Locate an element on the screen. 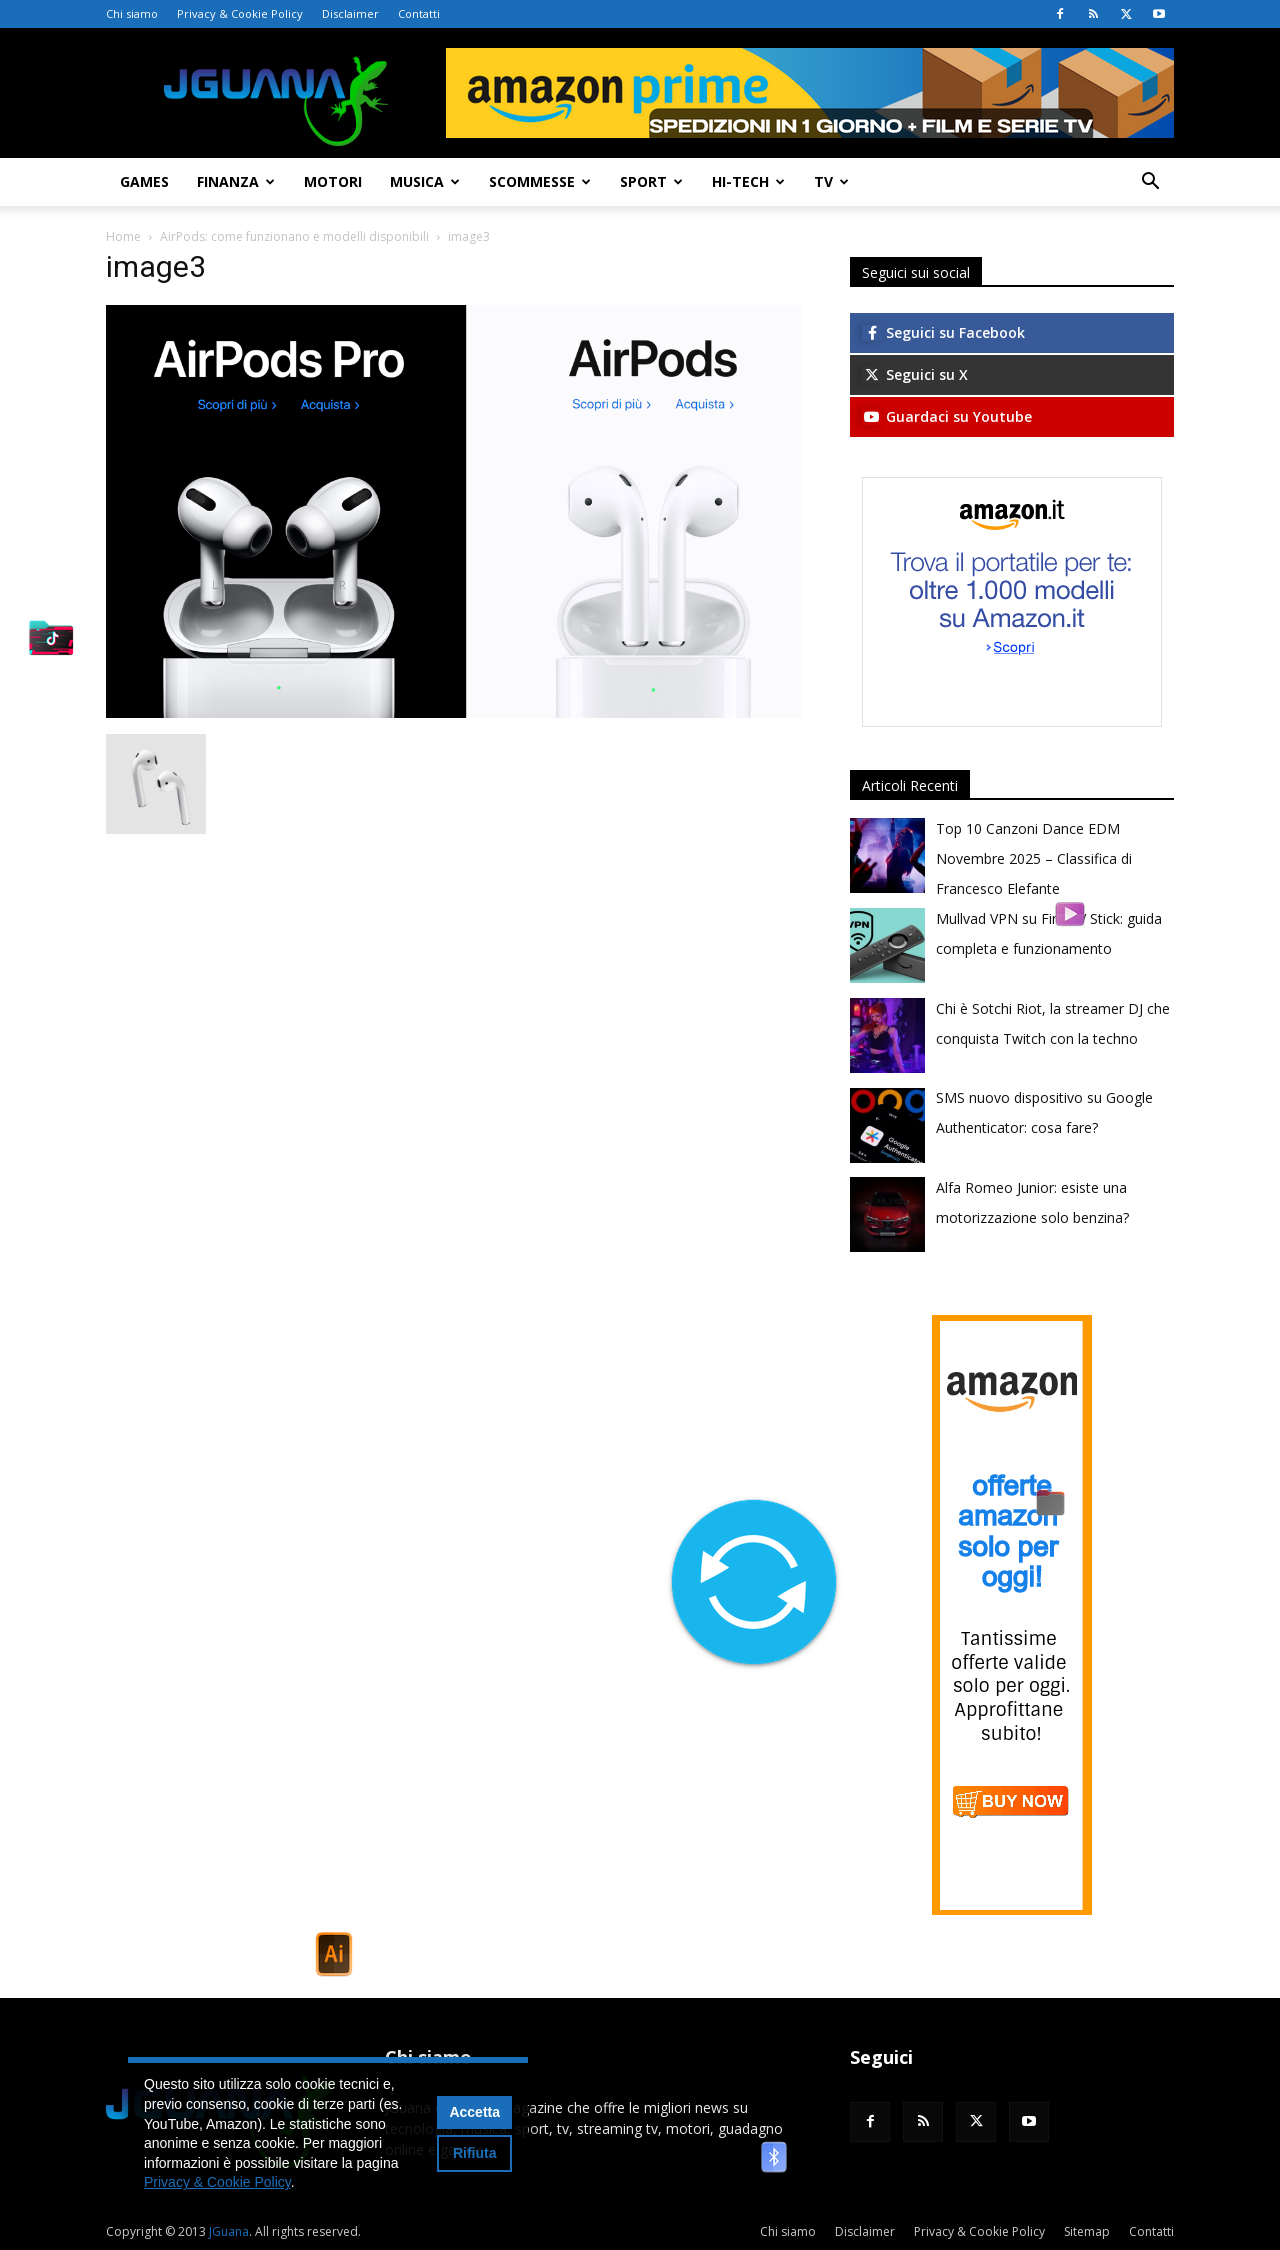  open a folder or directory is located at coordinates (1050, 1502).